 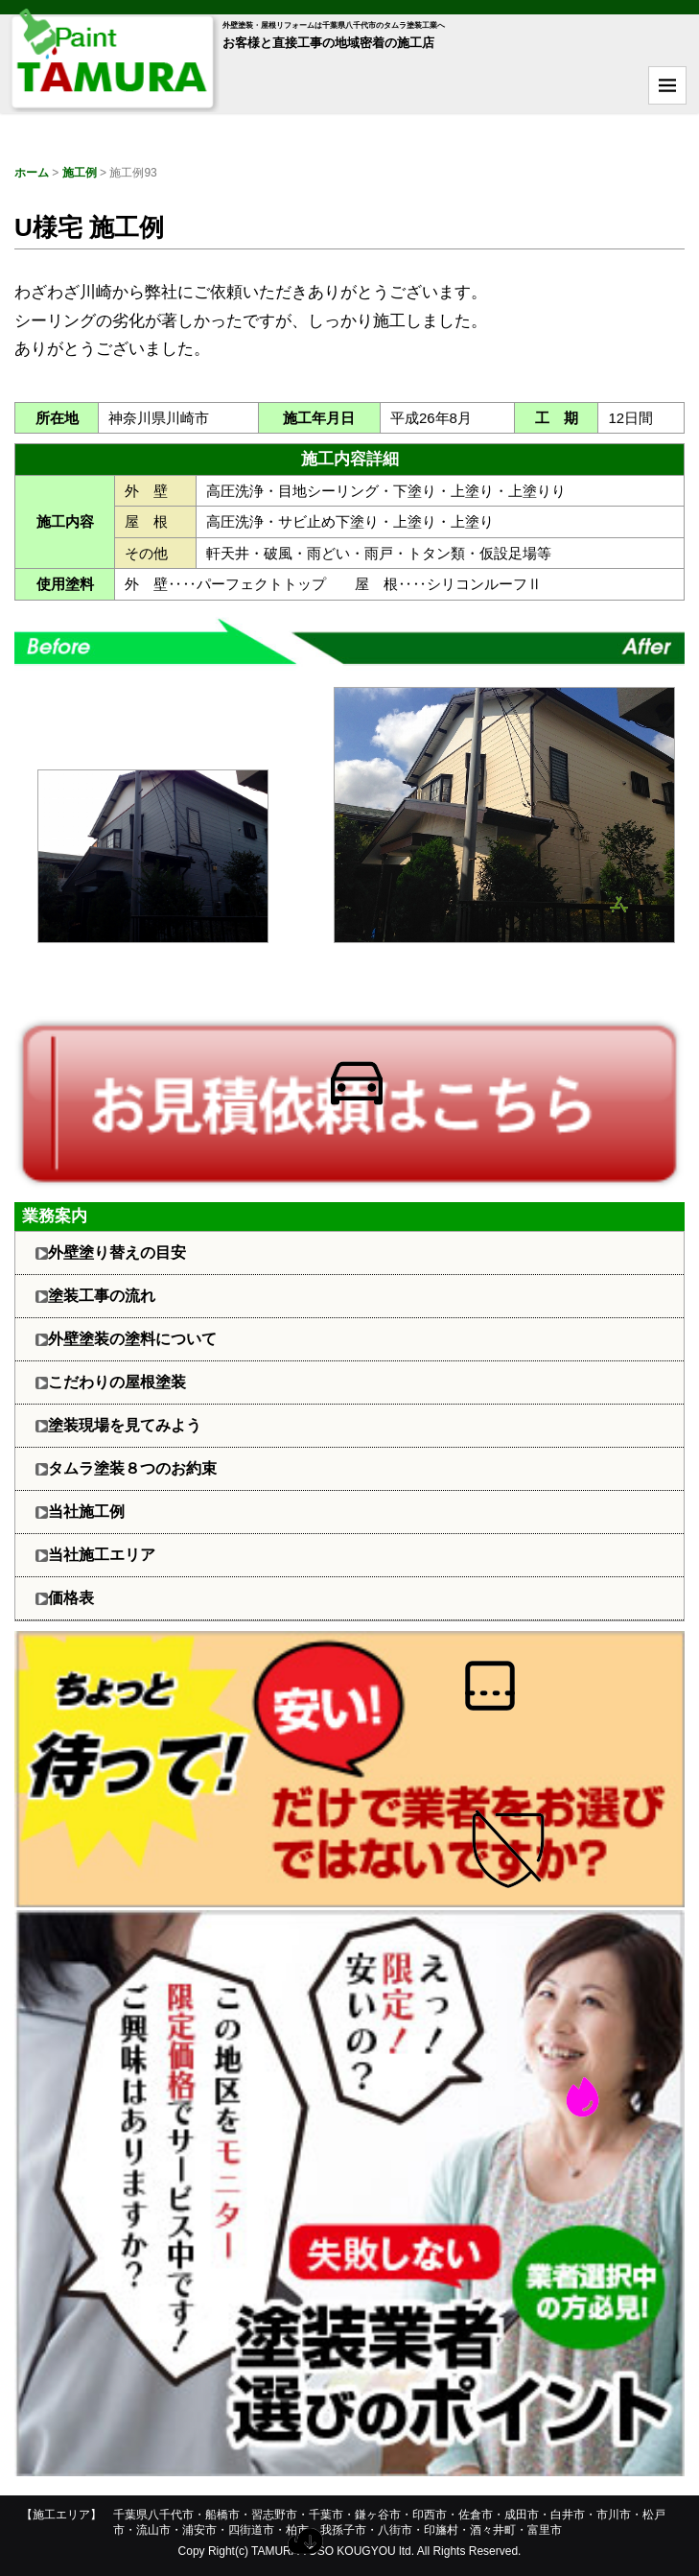 I want to click on access vehicle or car-related settings, so click(x=357, y=1083).